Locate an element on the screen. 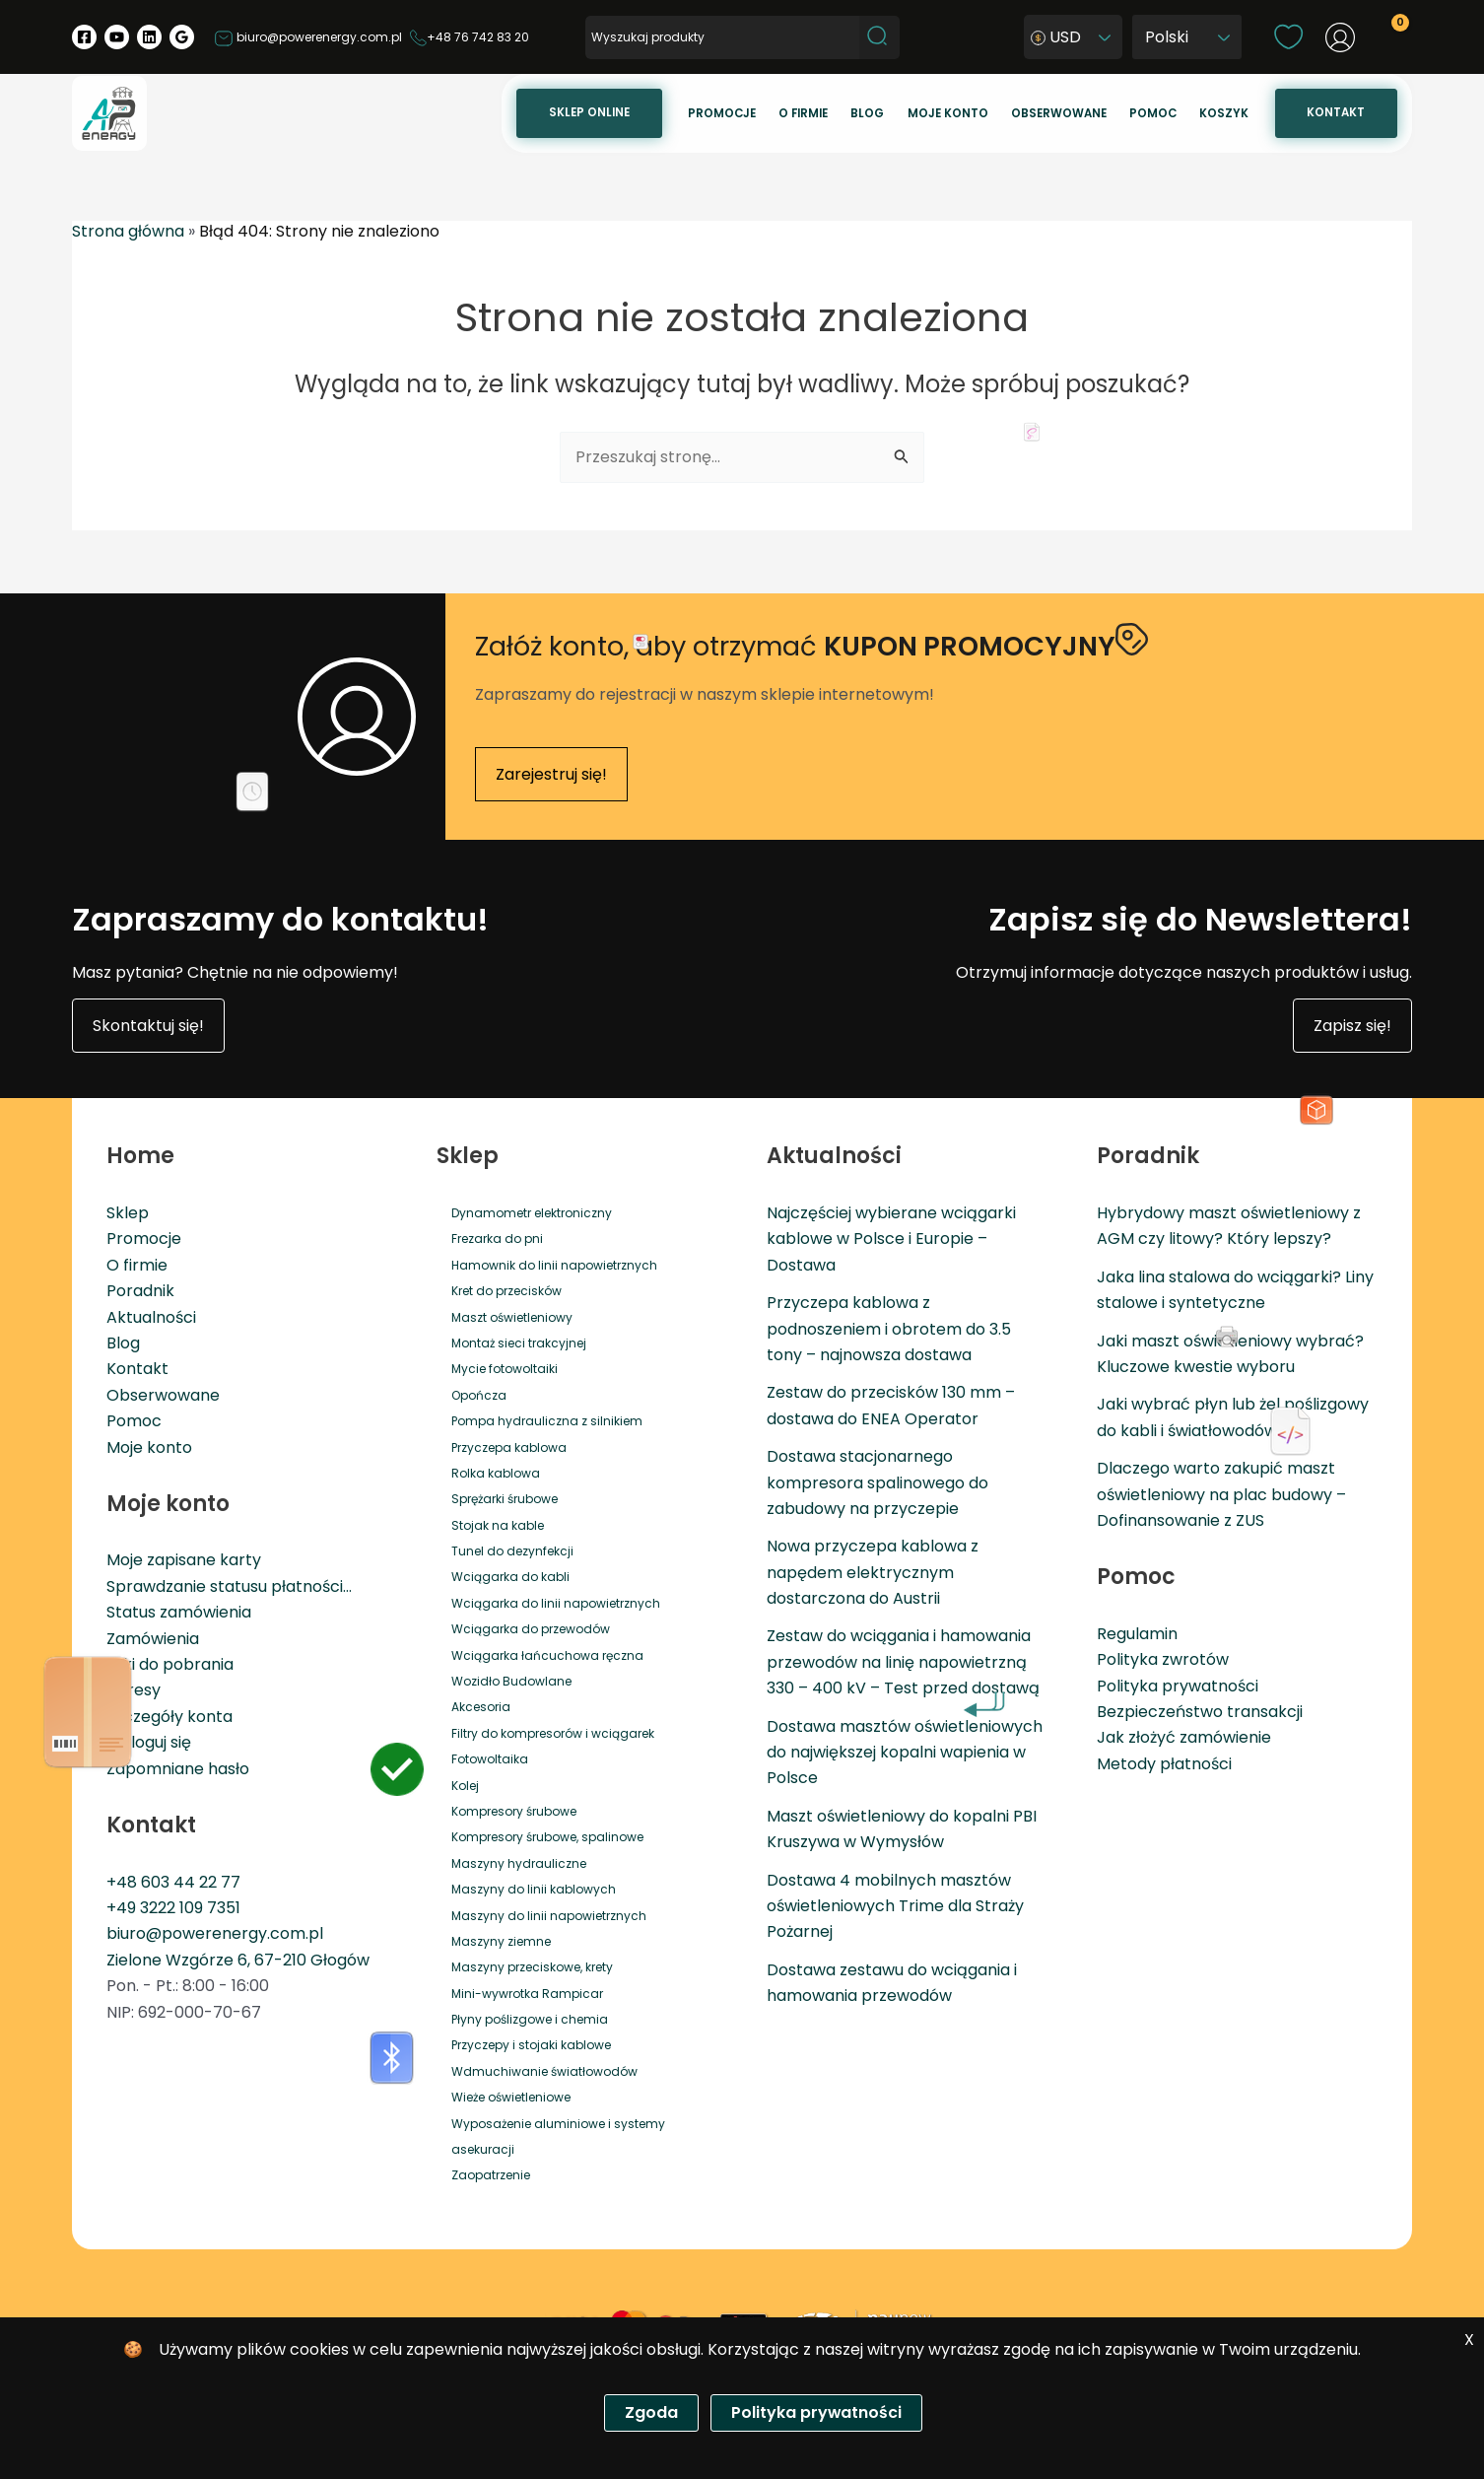  open package manager application is located at coordinates (88, 1712).